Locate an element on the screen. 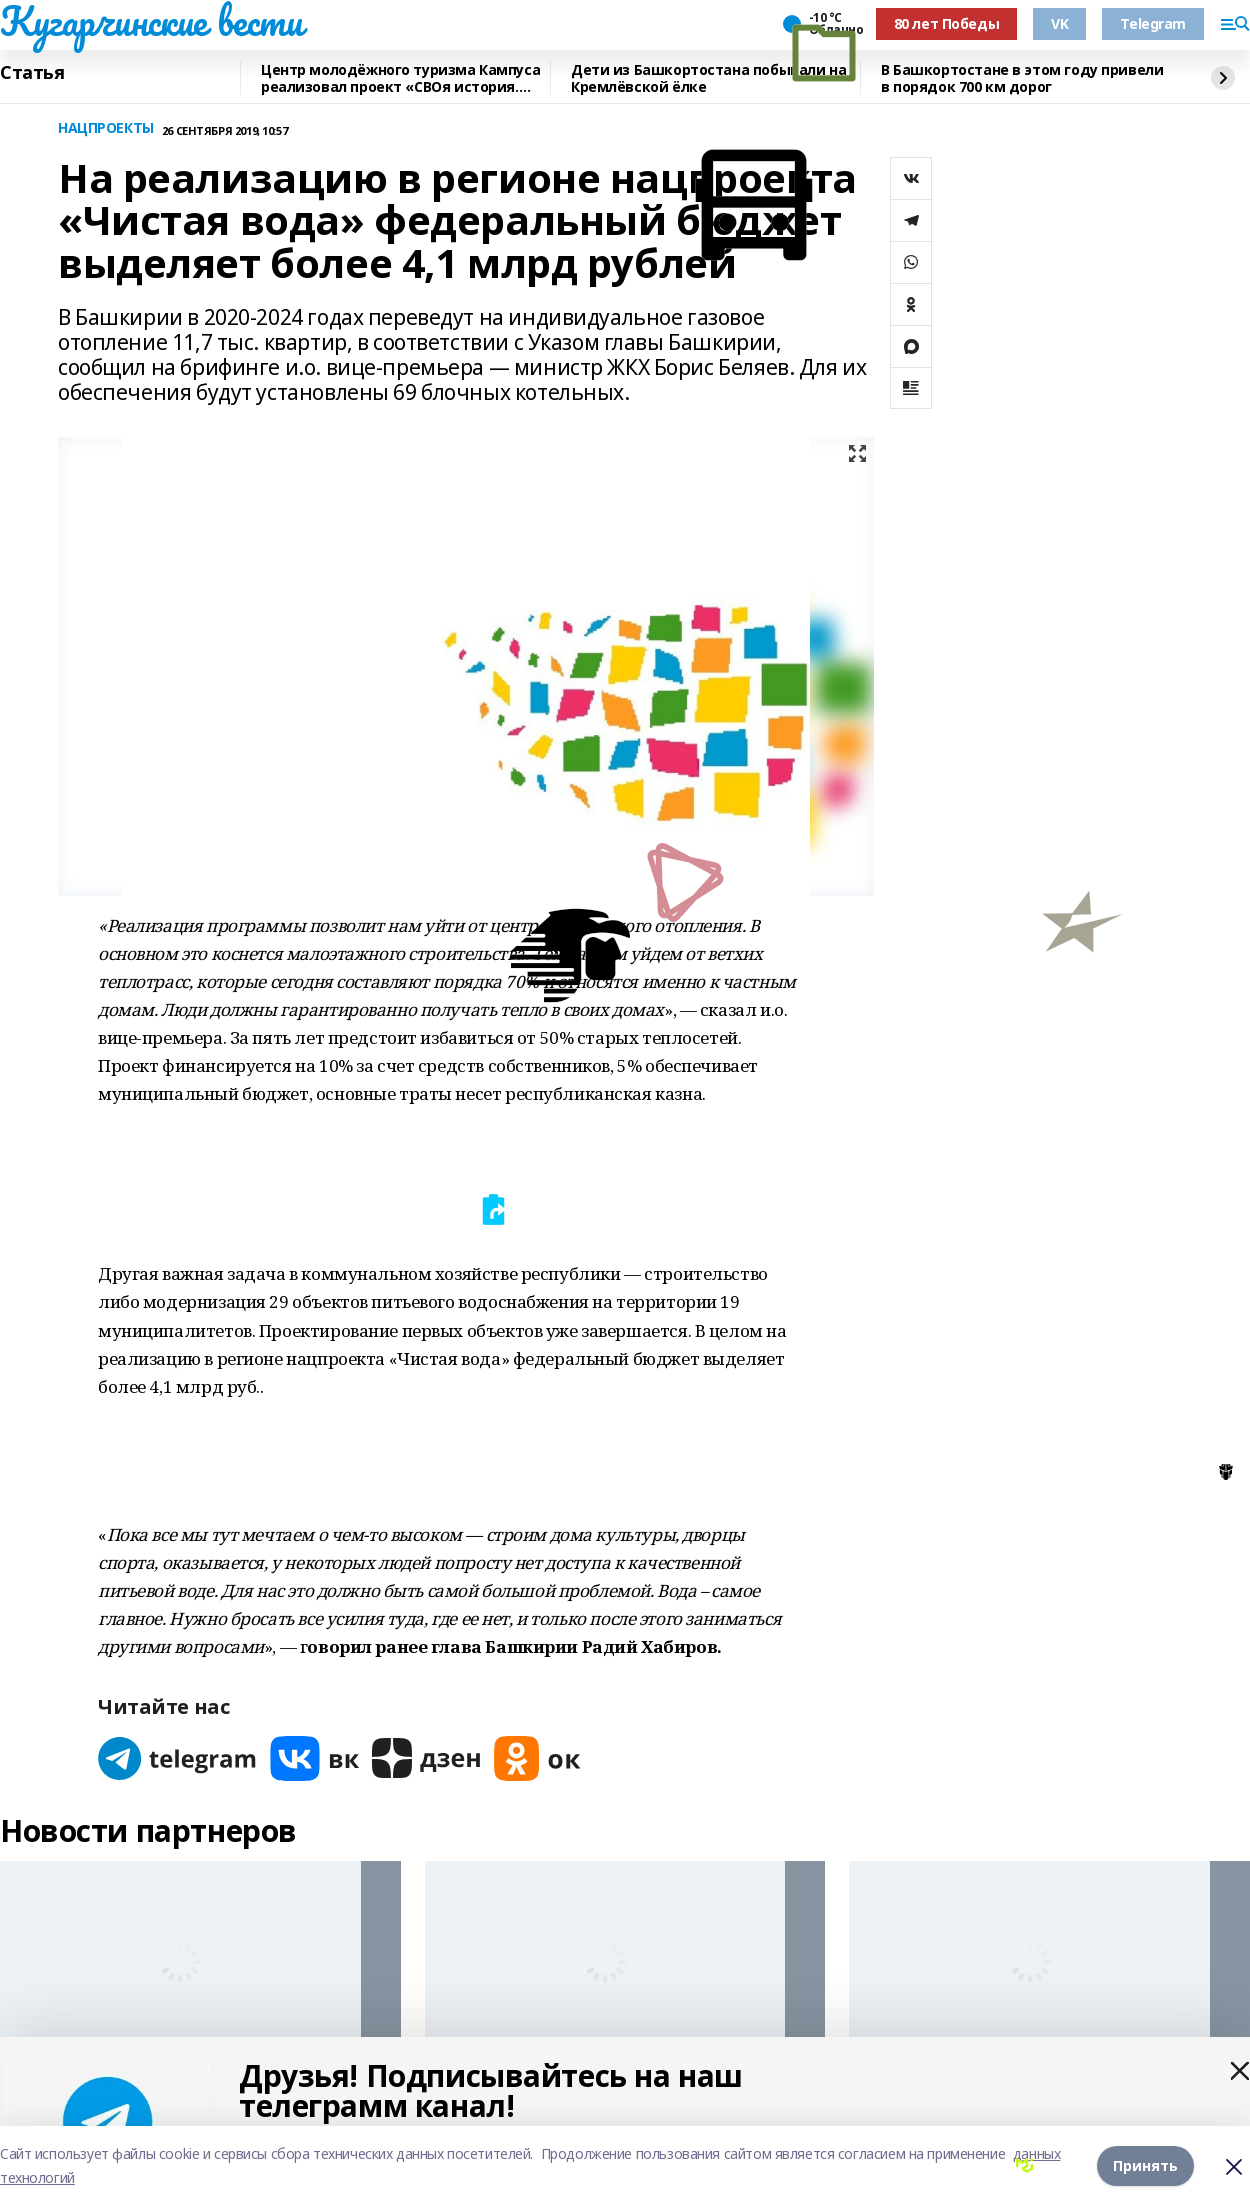 The height and width of the screenshot is (2206, 1250). visit the ESEA gaming platform is located at coordinates (1082, 921).